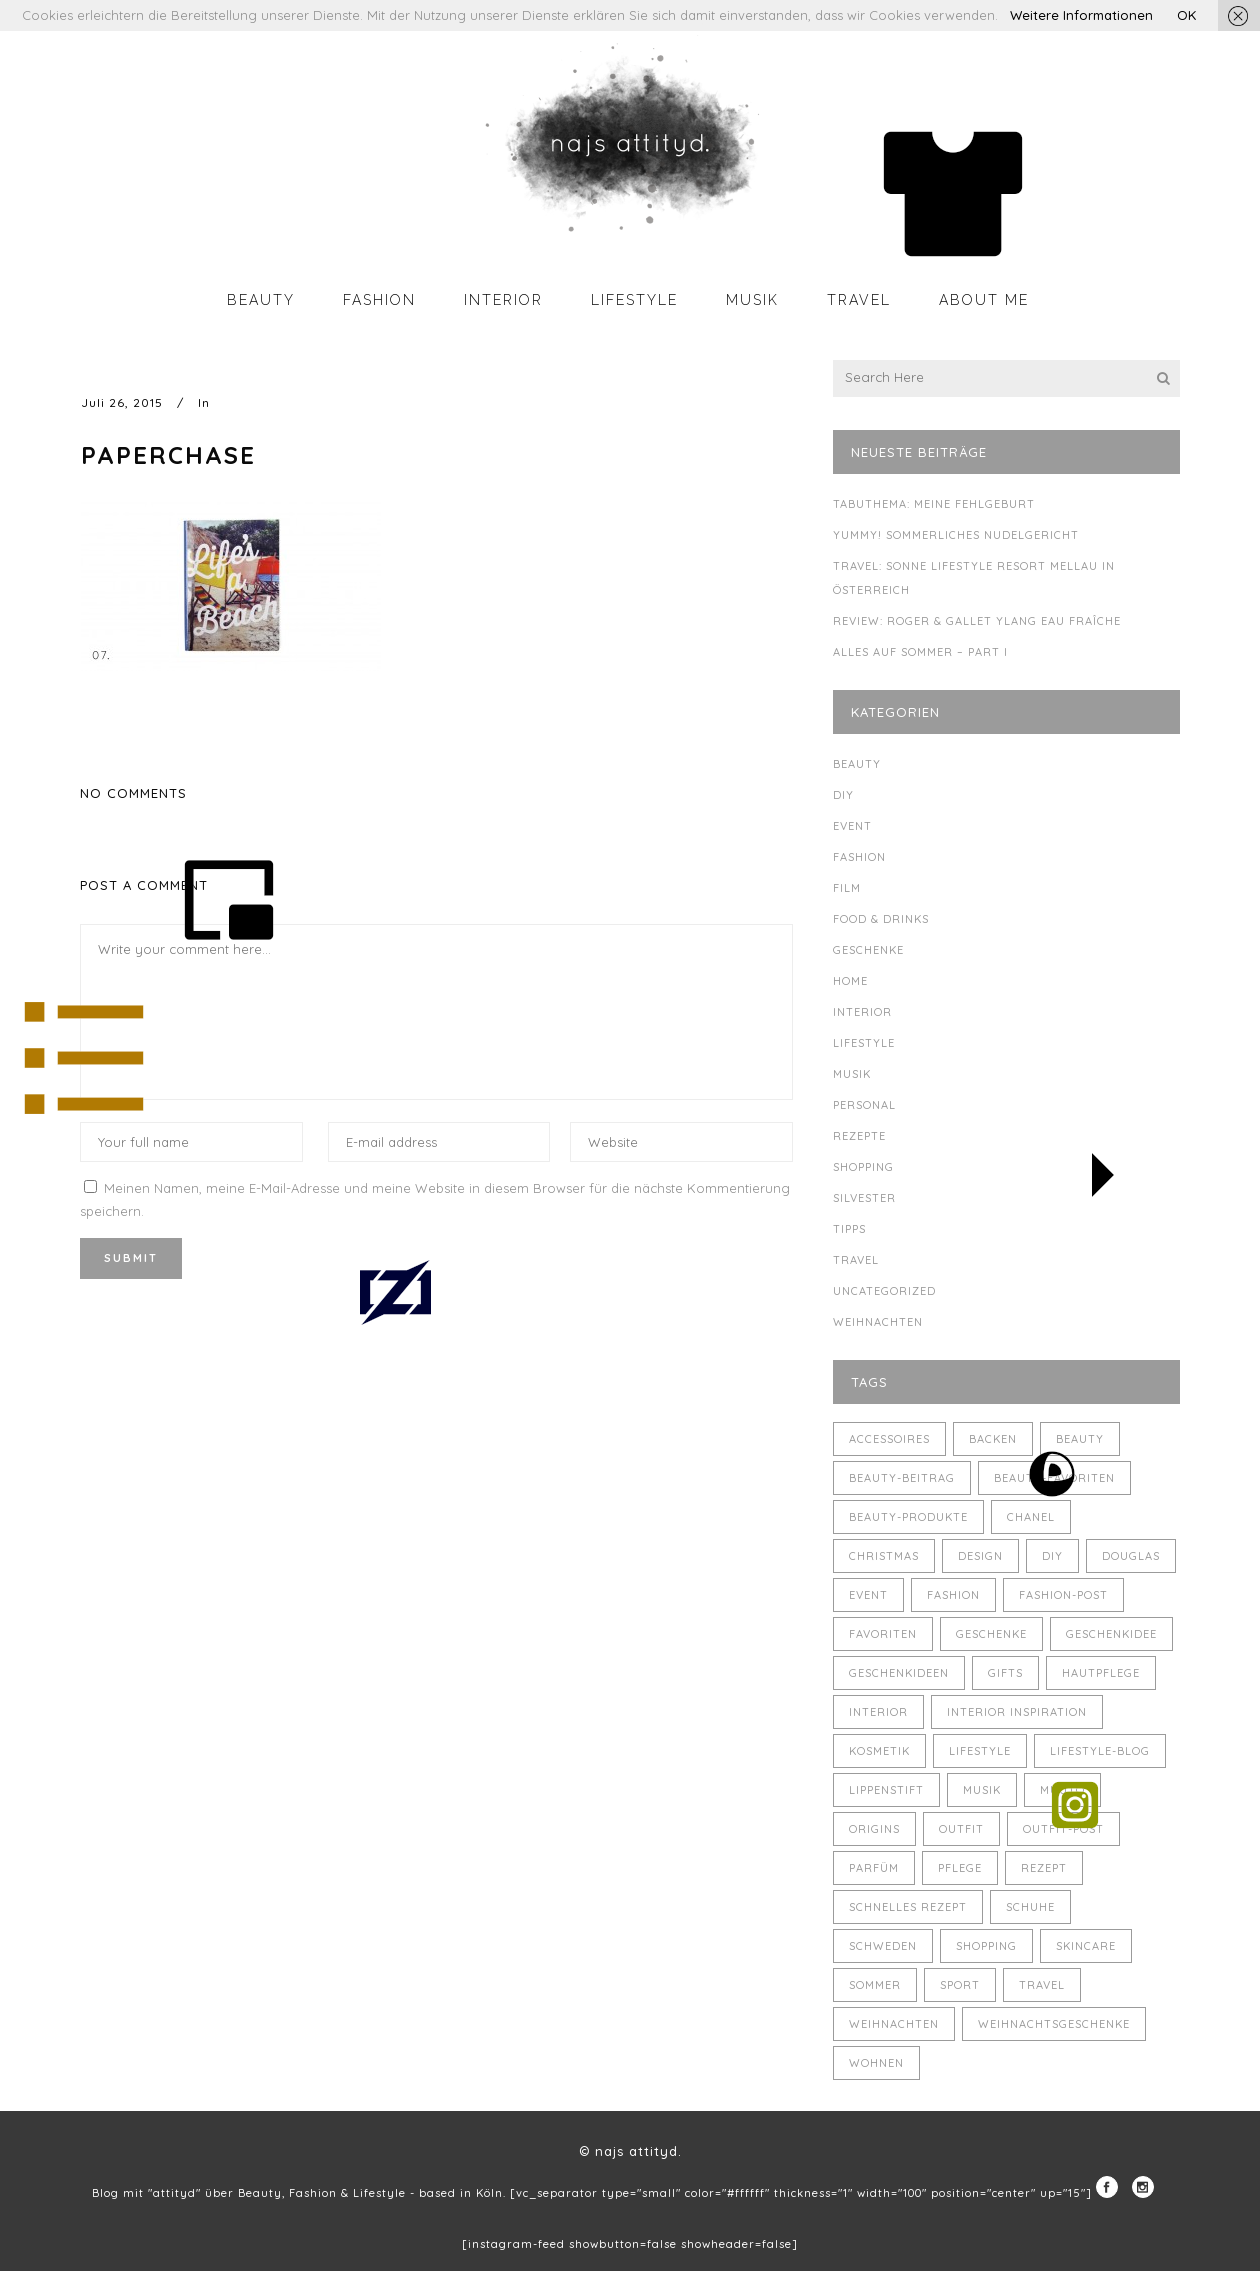 The width and height of the screenshot is (1260, 2271). I want to click on browse clothing or apparel items, so click(953, 194).